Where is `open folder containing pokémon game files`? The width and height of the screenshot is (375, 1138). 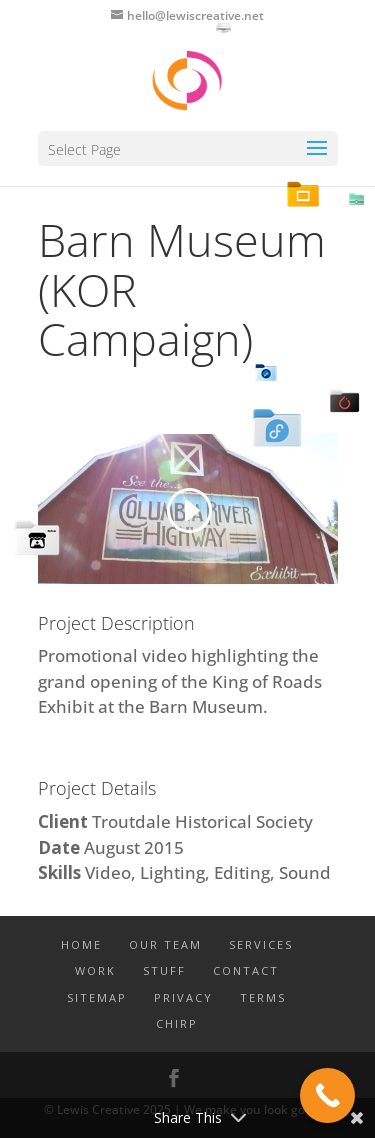
open folder containing pokémon game files is located at coordinates (356, 199).